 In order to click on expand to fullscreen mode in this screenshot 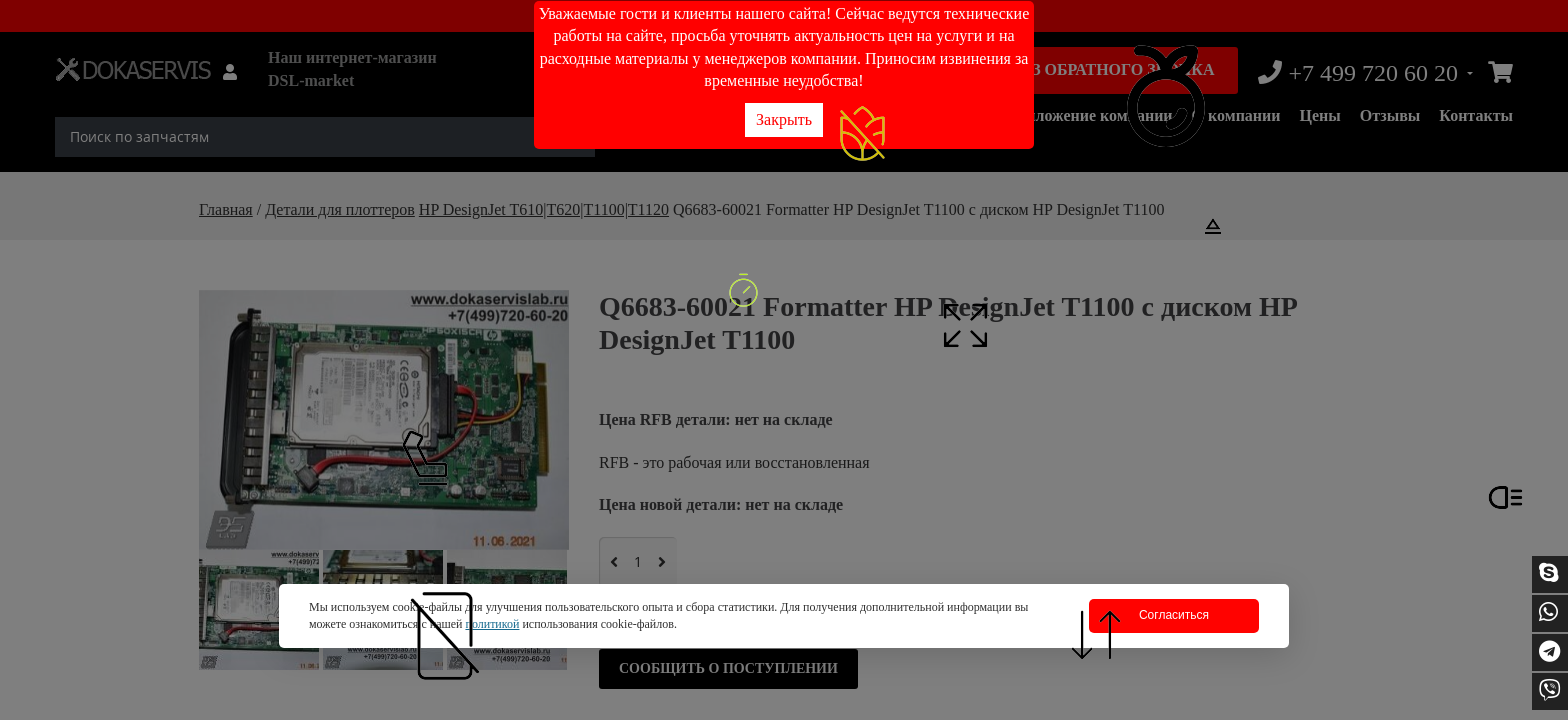, I will do `click(965, 325)`.